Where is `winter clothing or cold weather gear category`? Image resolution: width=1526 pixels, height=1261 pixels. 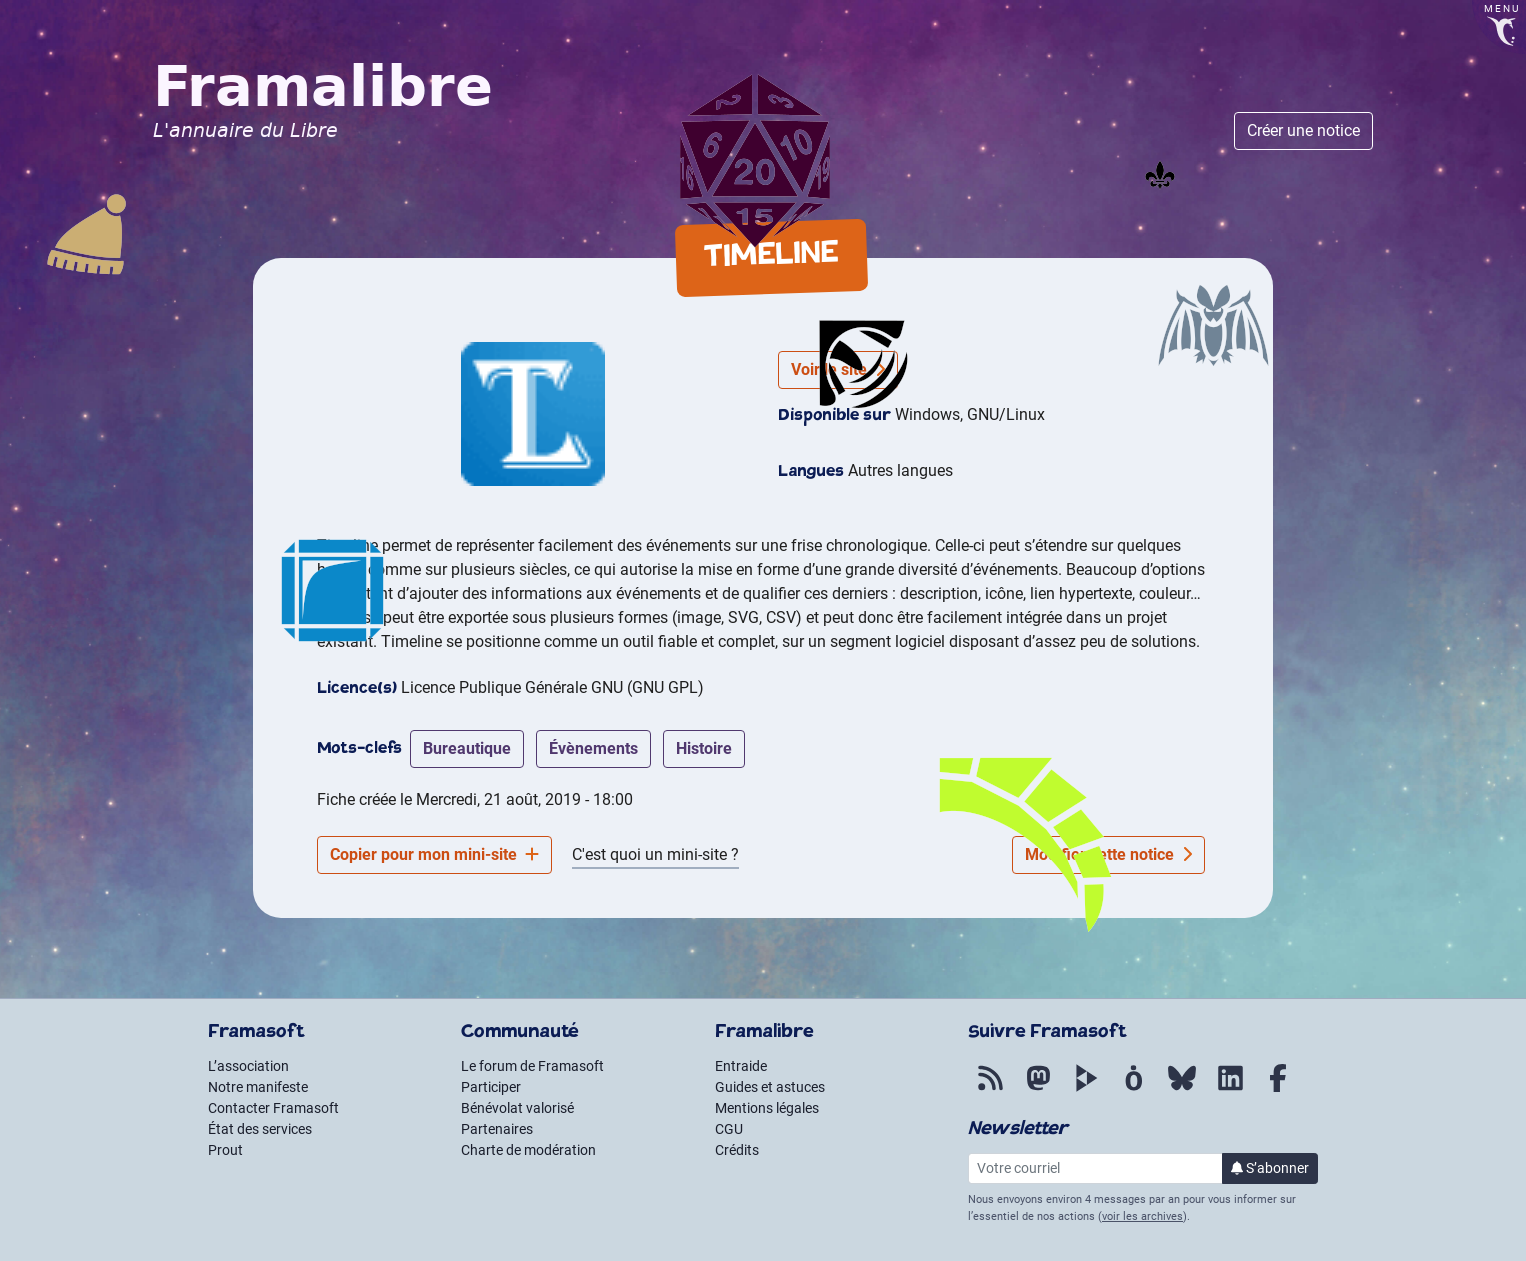 winter clothing or cold weather gear category is located at coordinates (86, 234).